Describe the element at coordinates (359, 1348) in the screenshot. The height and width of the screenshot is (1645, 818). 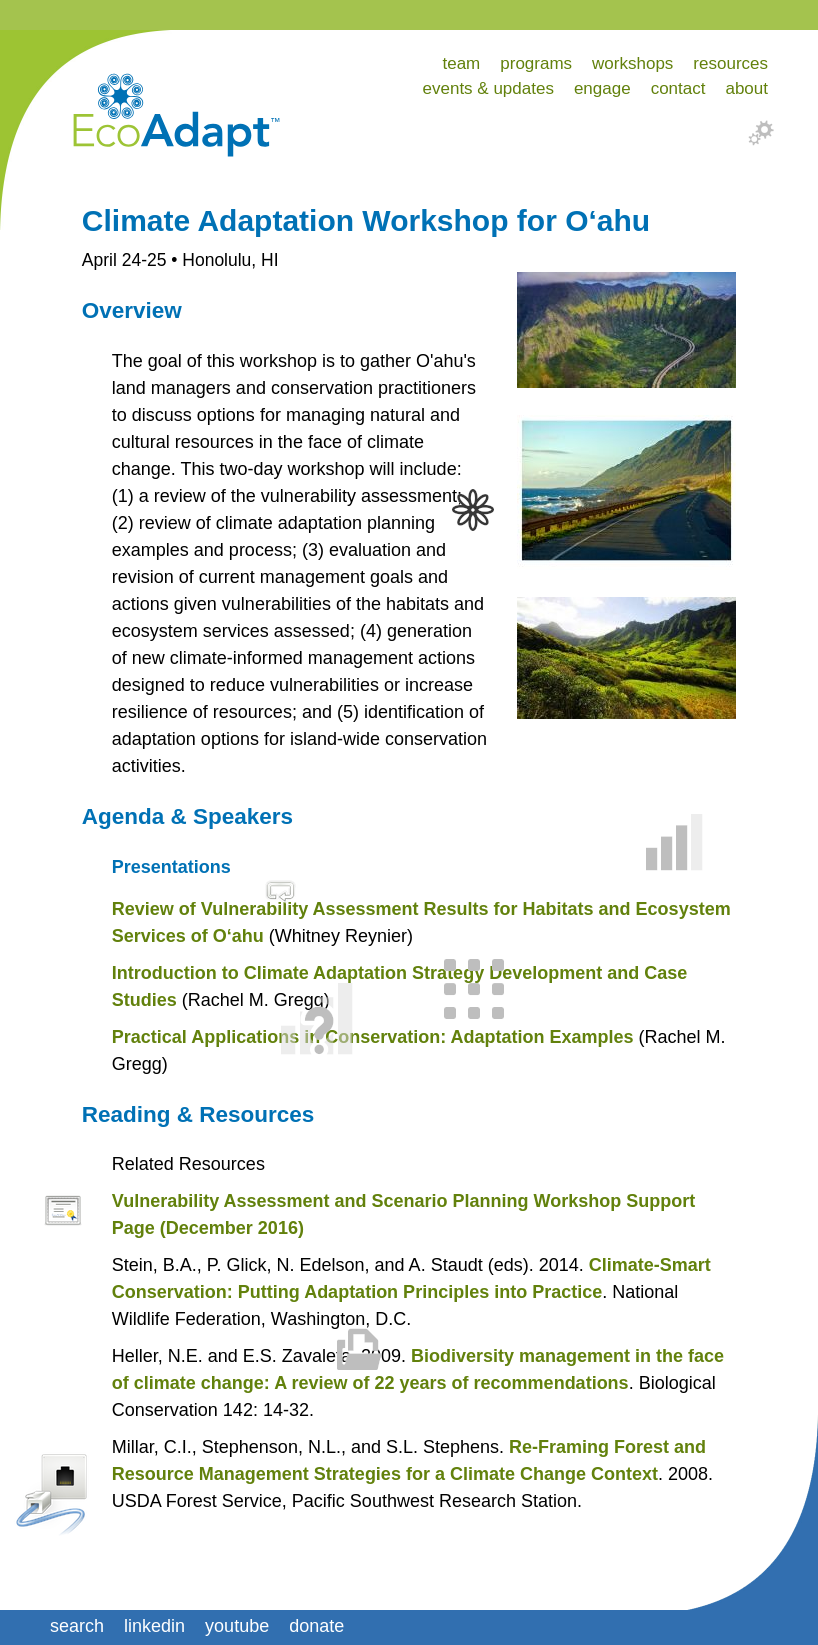
I see `open a document from files` at that location.